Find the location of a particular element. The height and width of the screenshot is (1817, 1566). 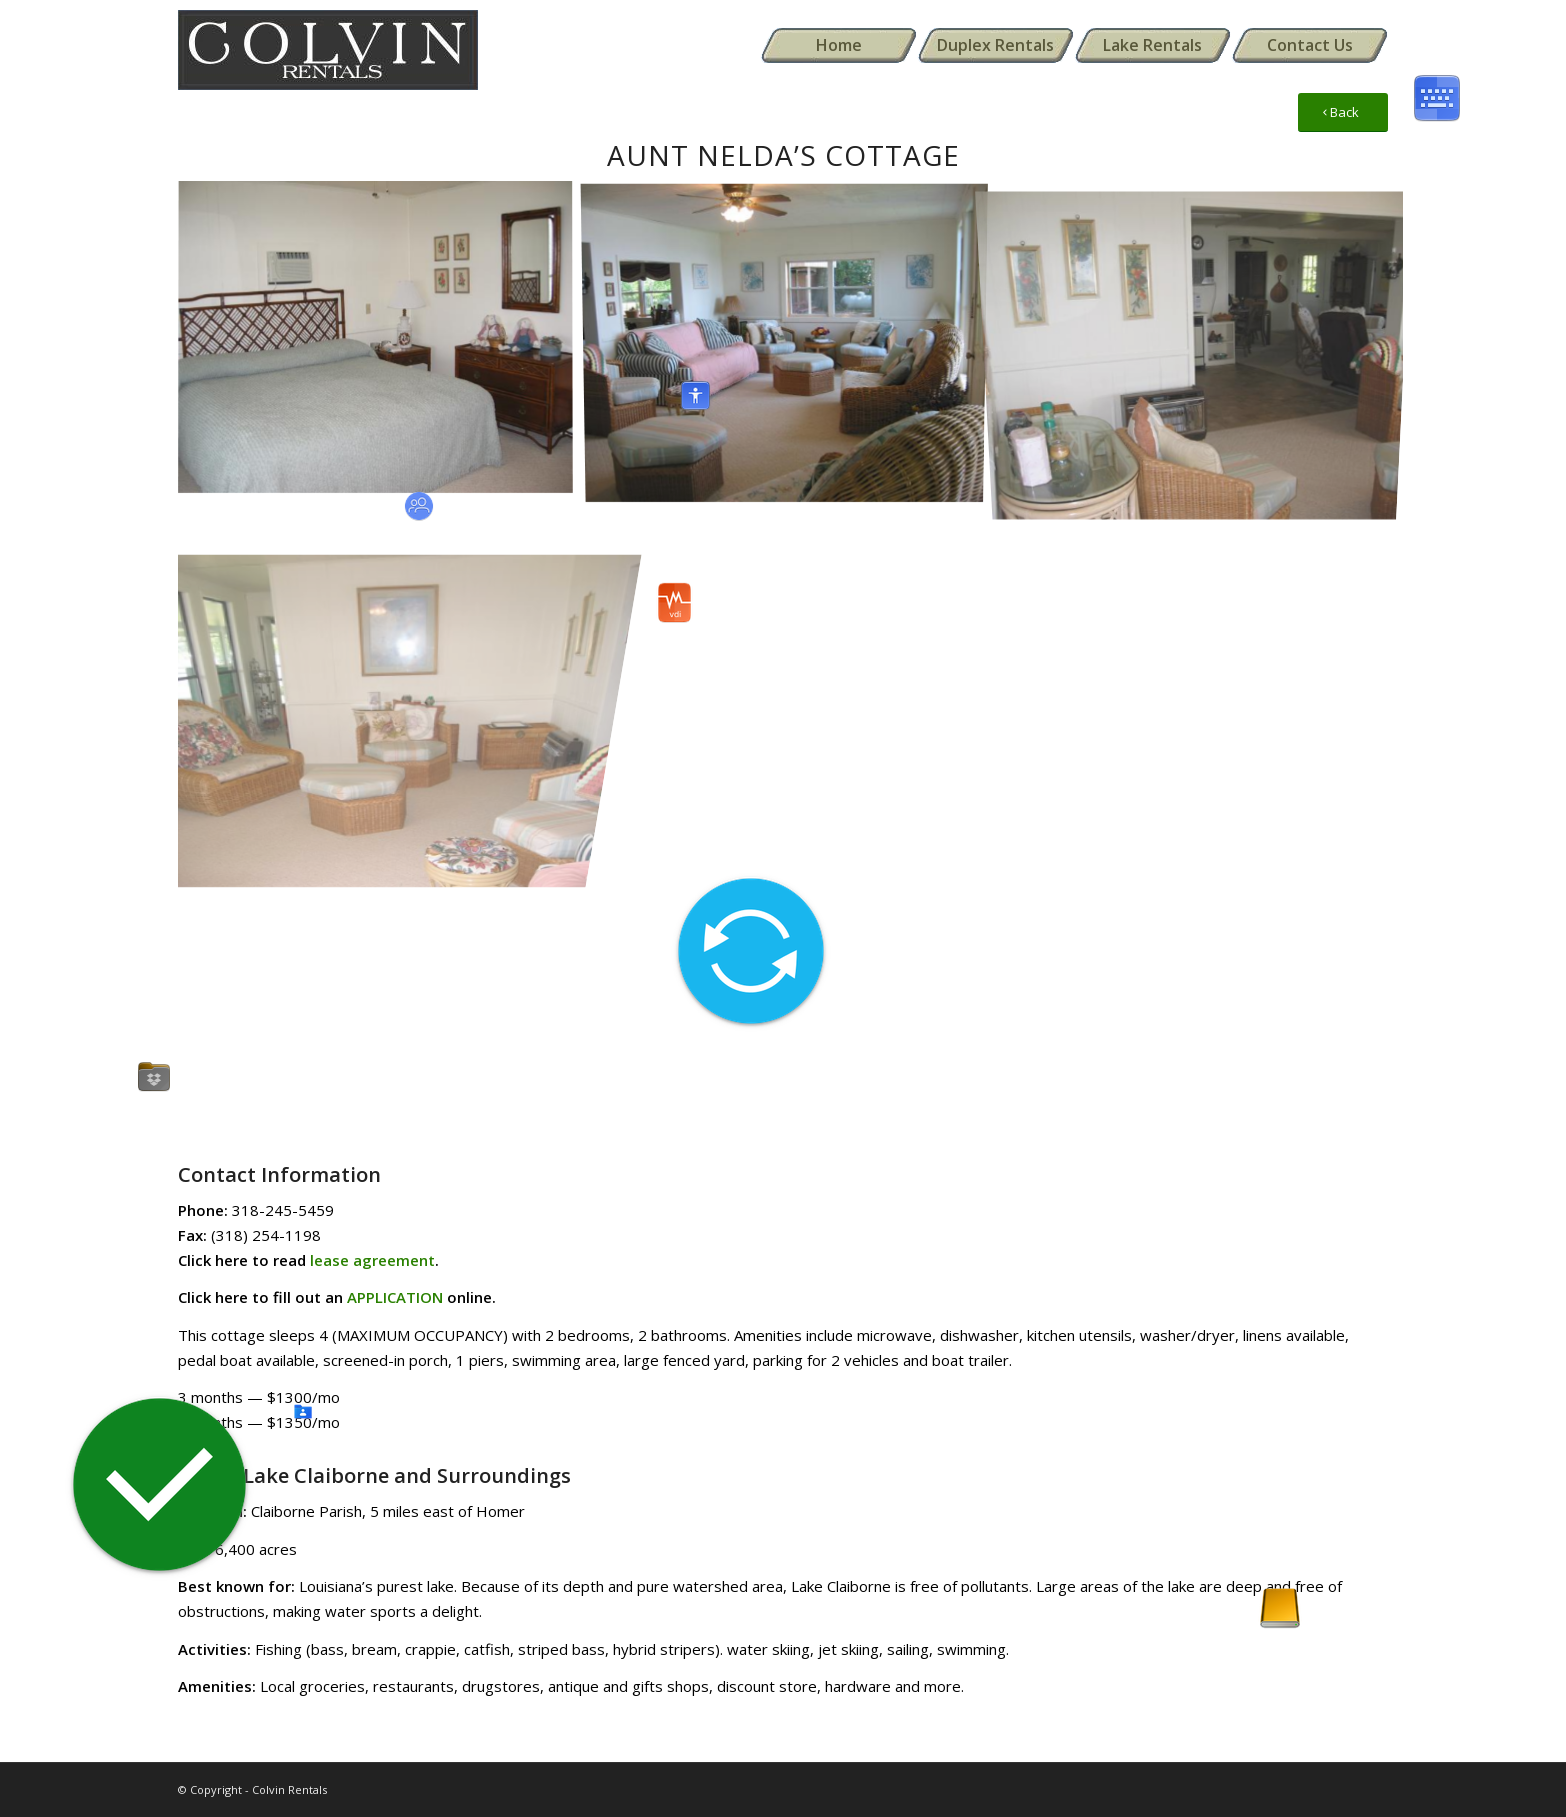

access keyboard and input method settings is located at coordinates (1437, 98).